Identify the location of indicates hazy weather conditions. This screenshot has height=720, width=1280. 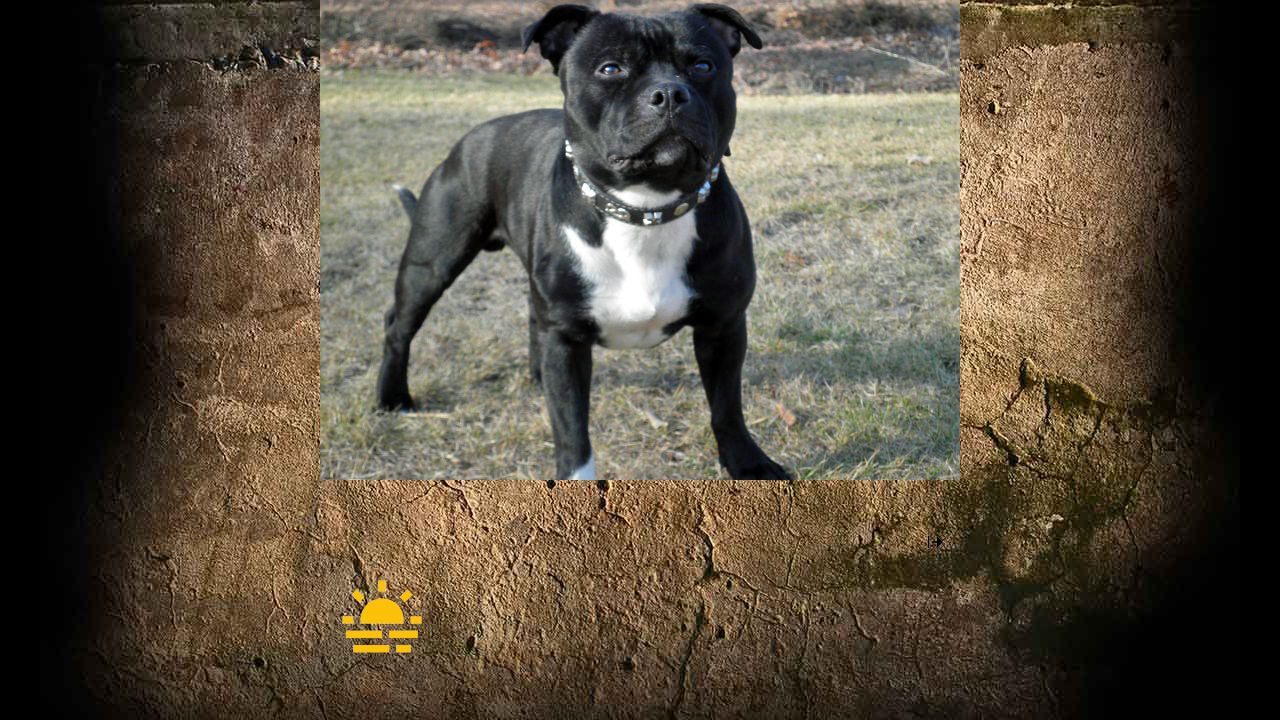
(382, 620).